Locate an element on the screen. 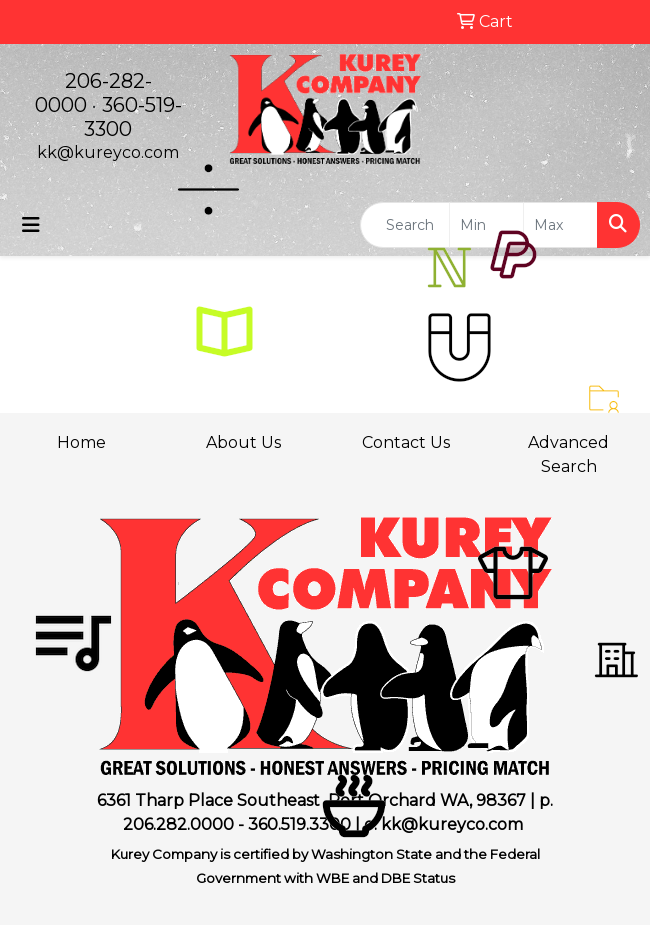  activate magnetic snap or alignment tool is located at coordinates (459, 344).